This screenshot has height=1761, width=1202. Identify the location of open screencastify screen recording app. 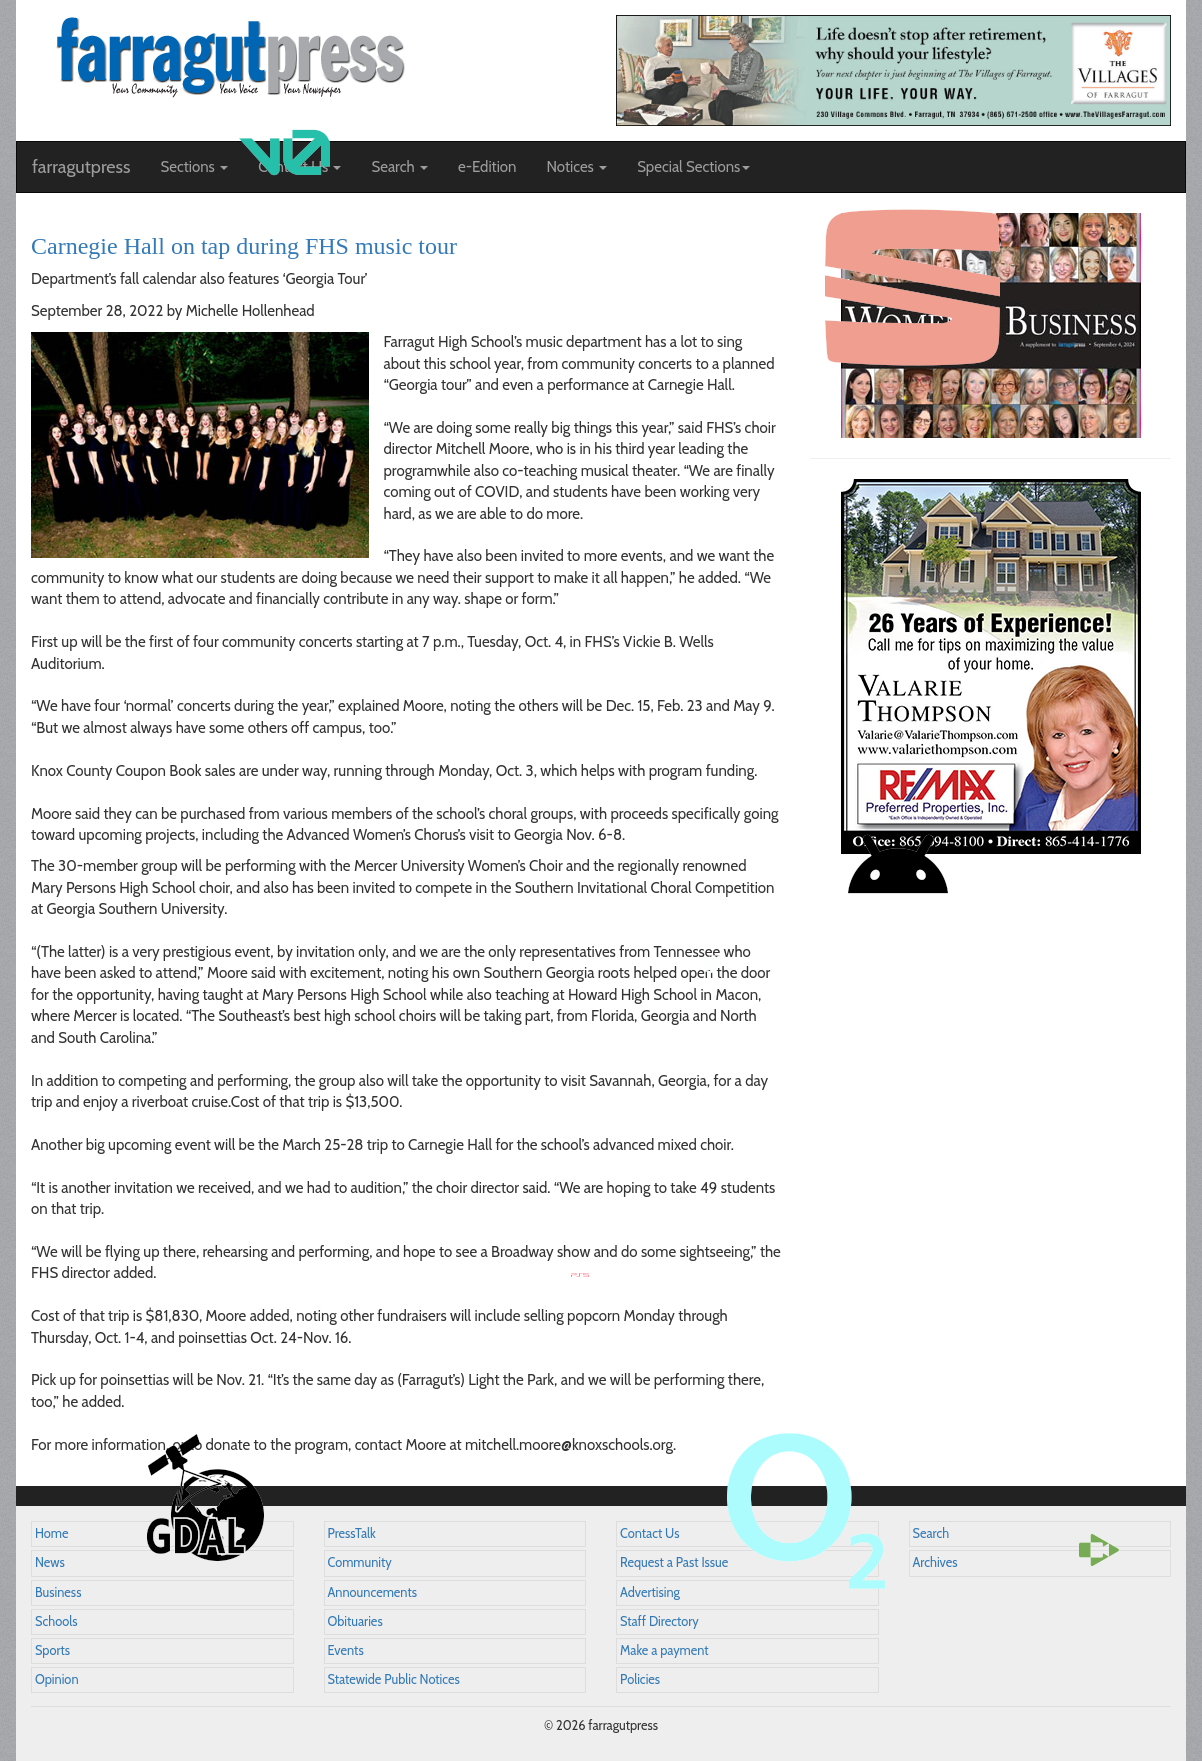
(1099, 1550).